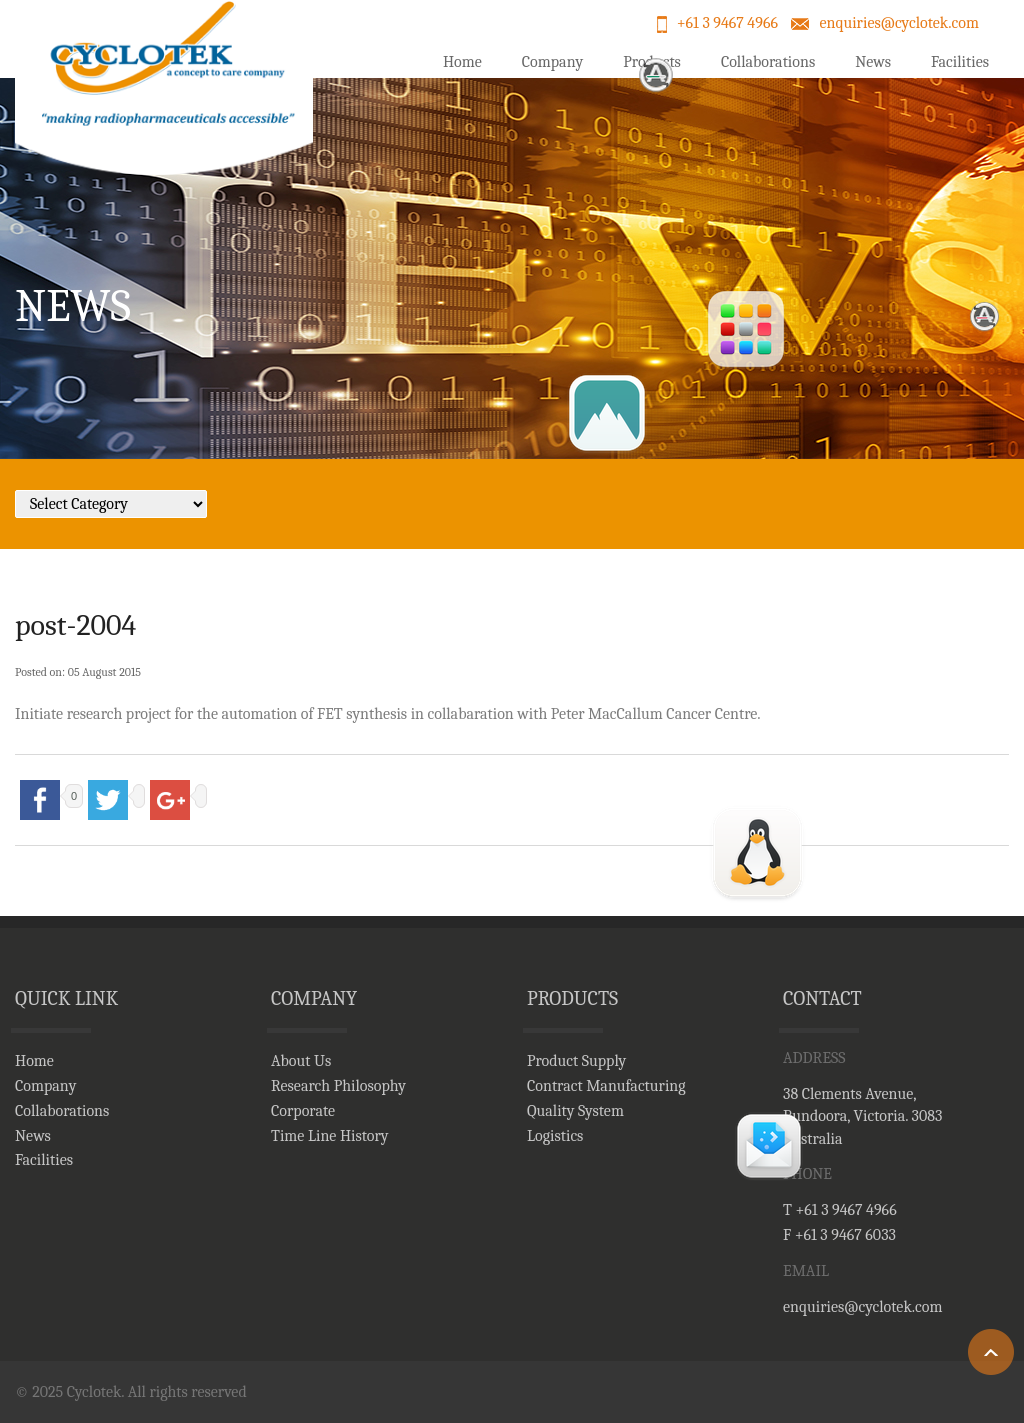  What do you see at coordinates (769, 1146) in the screenshot?
I see `open sieve mail filter editor` at bounding box center [769, 1146].